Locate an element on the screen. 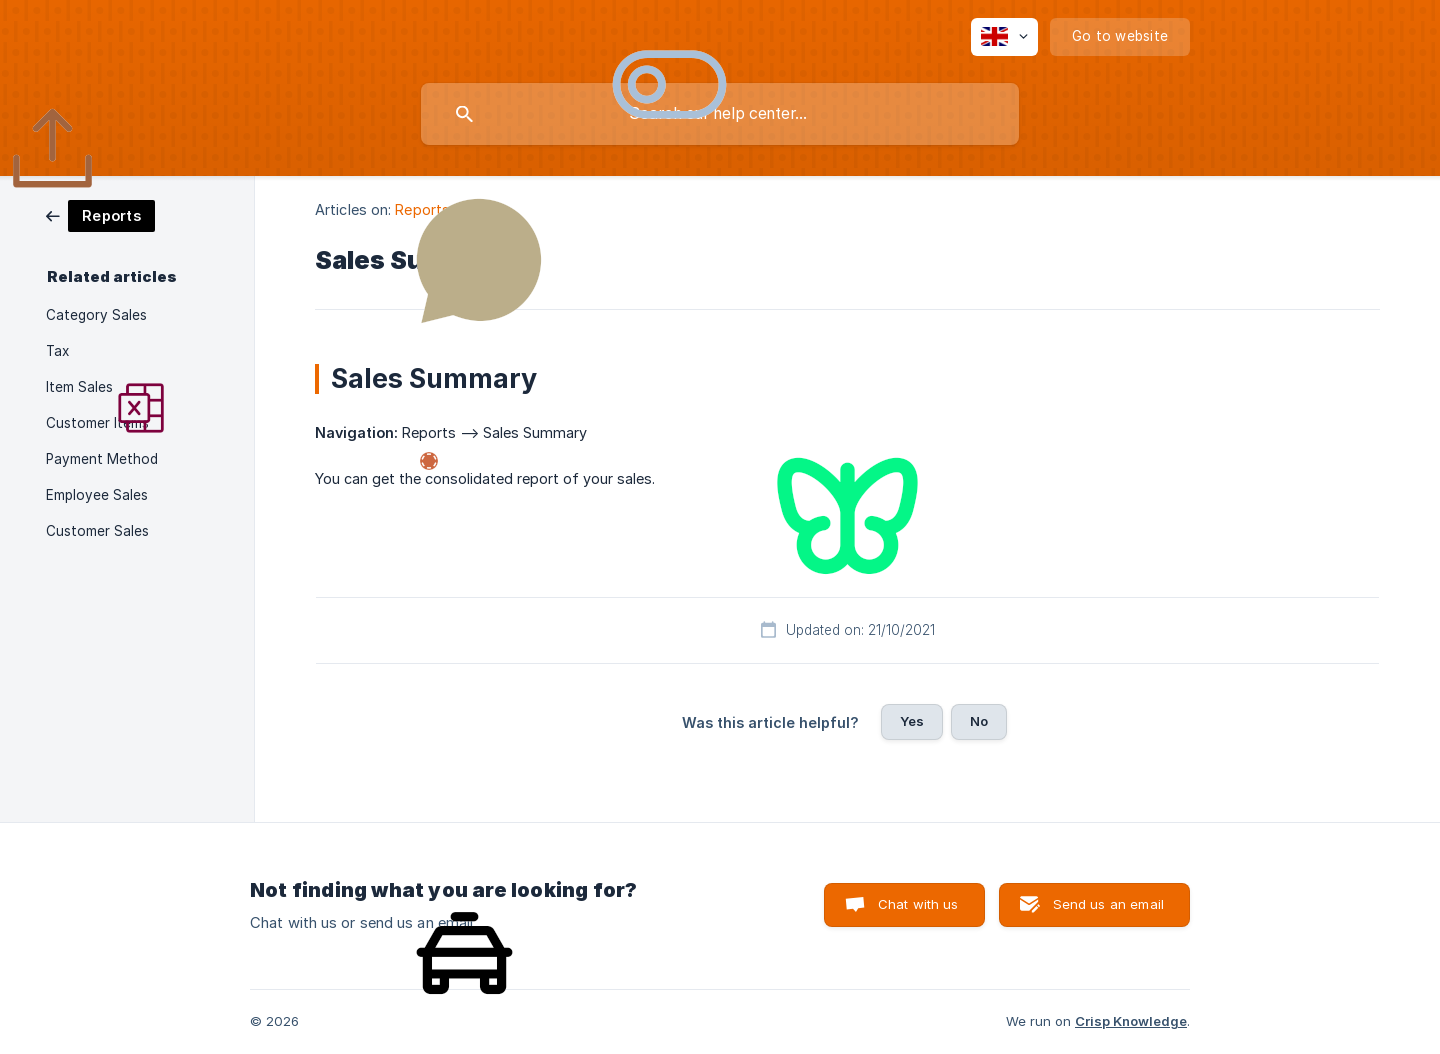 The width and height of the screenshot is (1440, 1054). indicates loading or processing in progress is located at coordinates (429, 461).